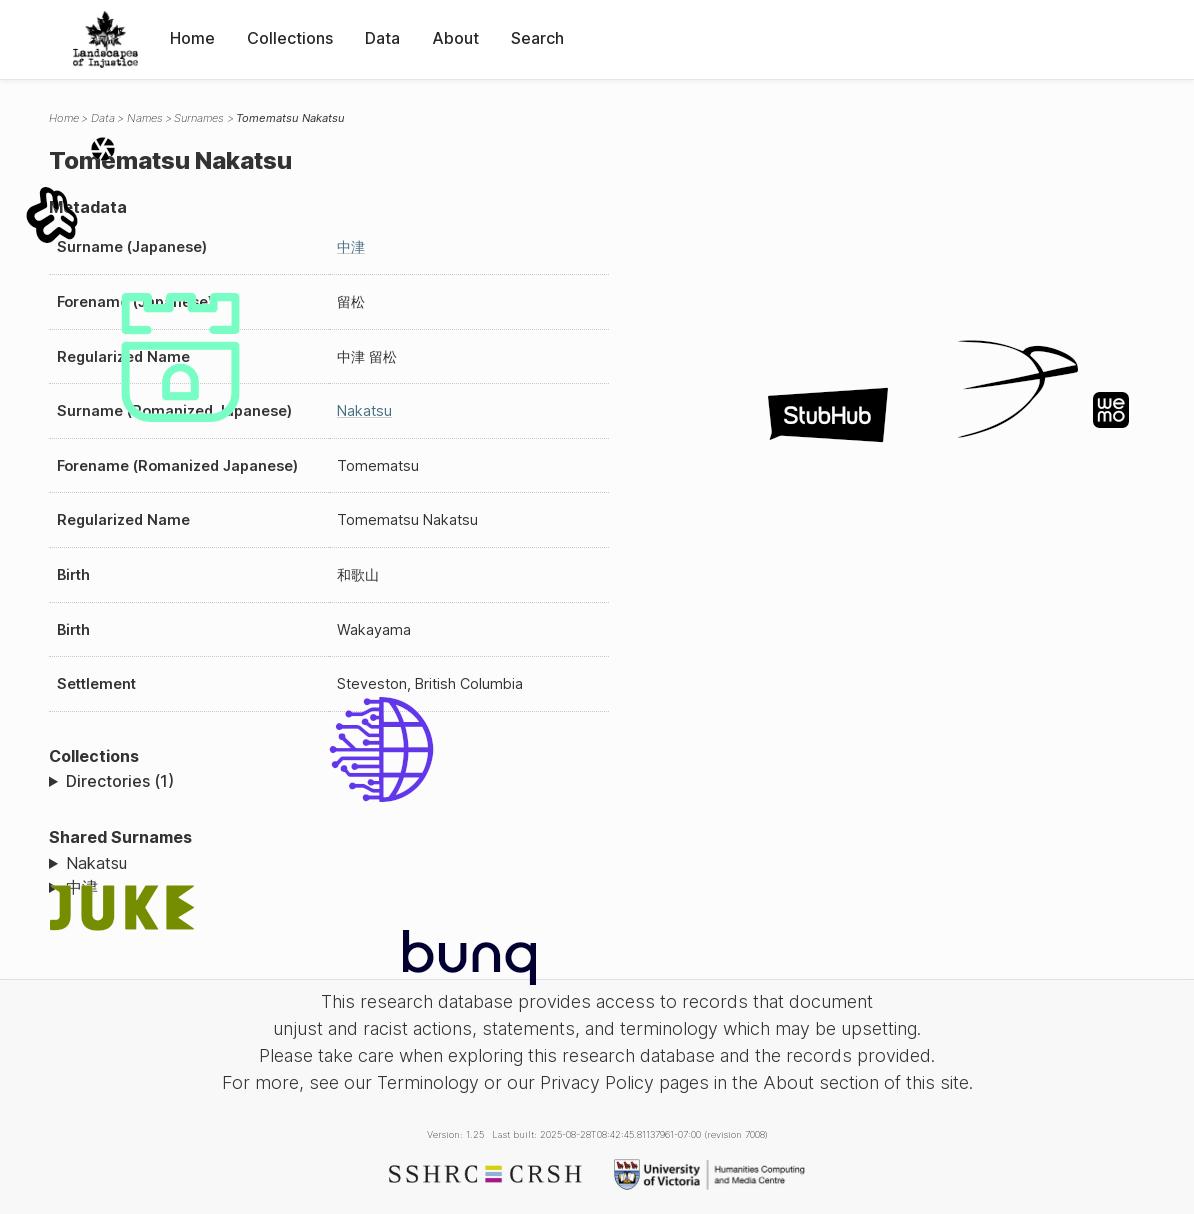  Describe the element at coordinates (469, 957) in the screenshot. I see `open the bunq banking app` at that location.